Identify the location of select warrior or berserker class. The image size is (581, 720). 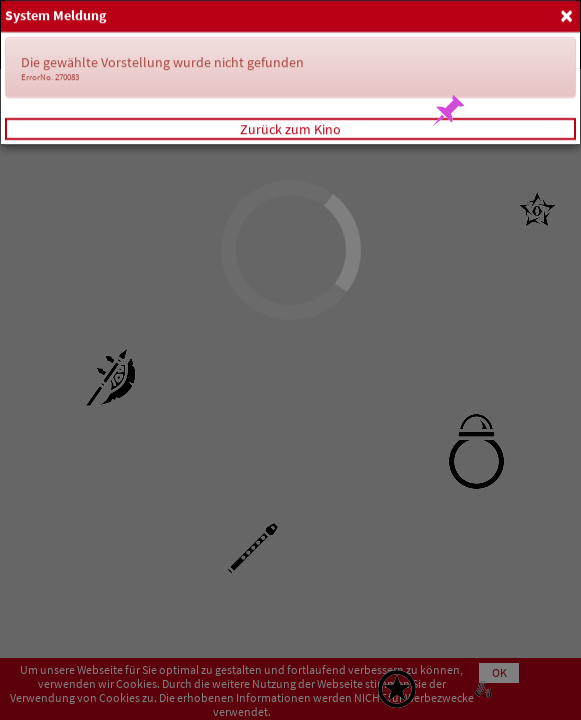
(109, 377).